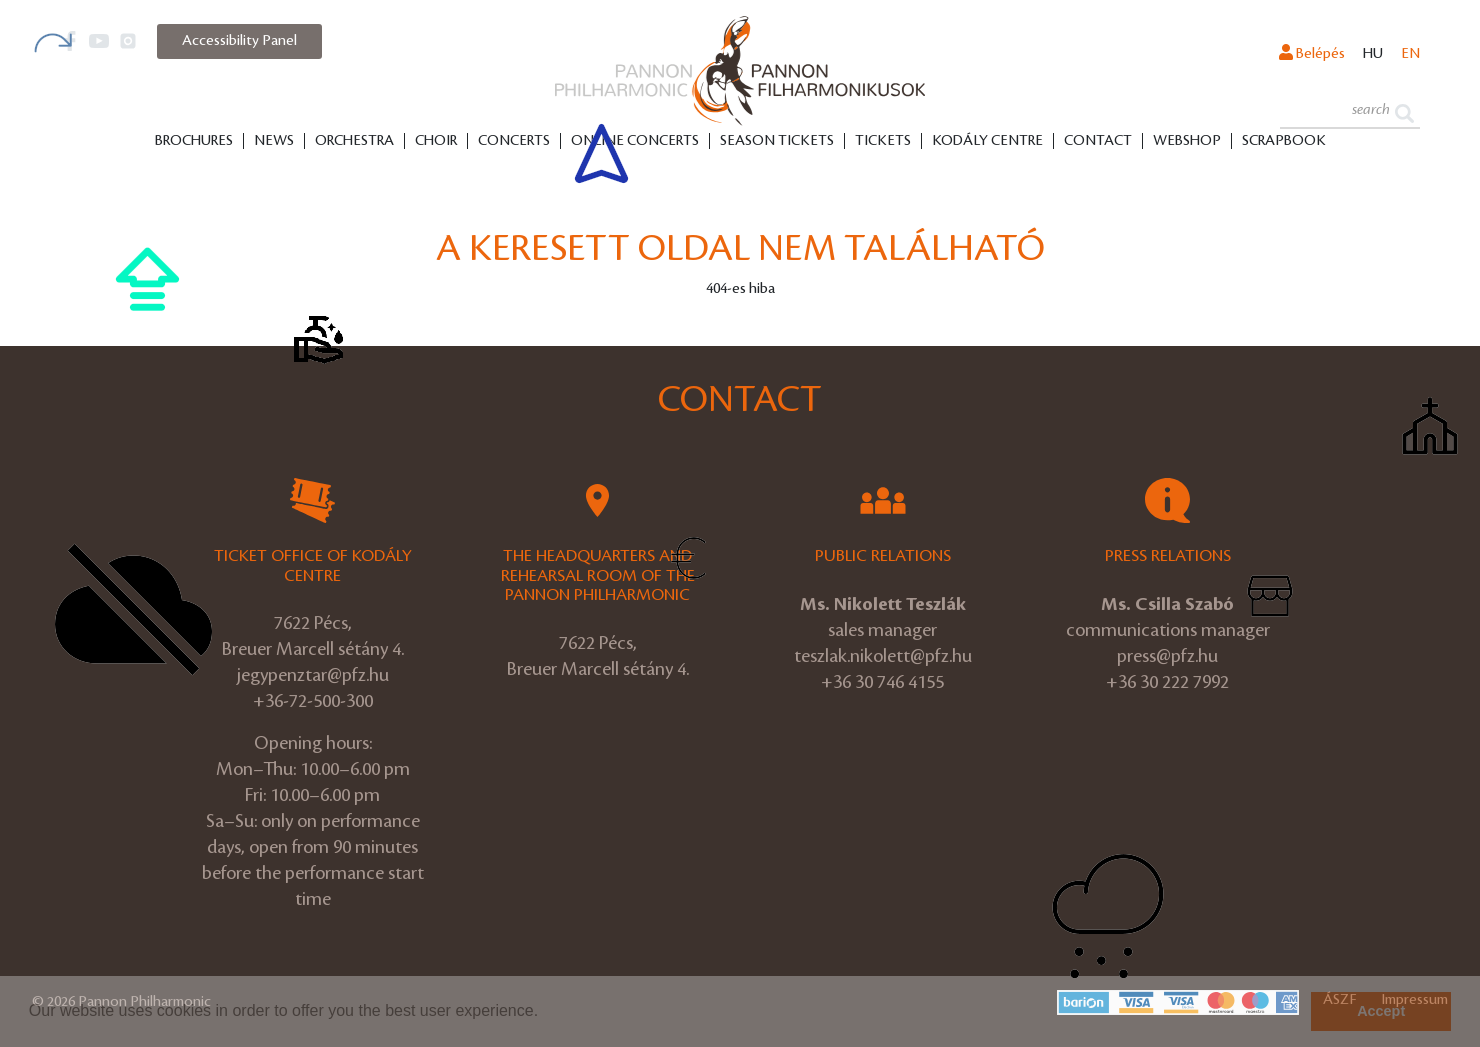  Describe the element at coordinates (1270, 596) in the screenshot. I see `browse the online store or marketplace` at that location.